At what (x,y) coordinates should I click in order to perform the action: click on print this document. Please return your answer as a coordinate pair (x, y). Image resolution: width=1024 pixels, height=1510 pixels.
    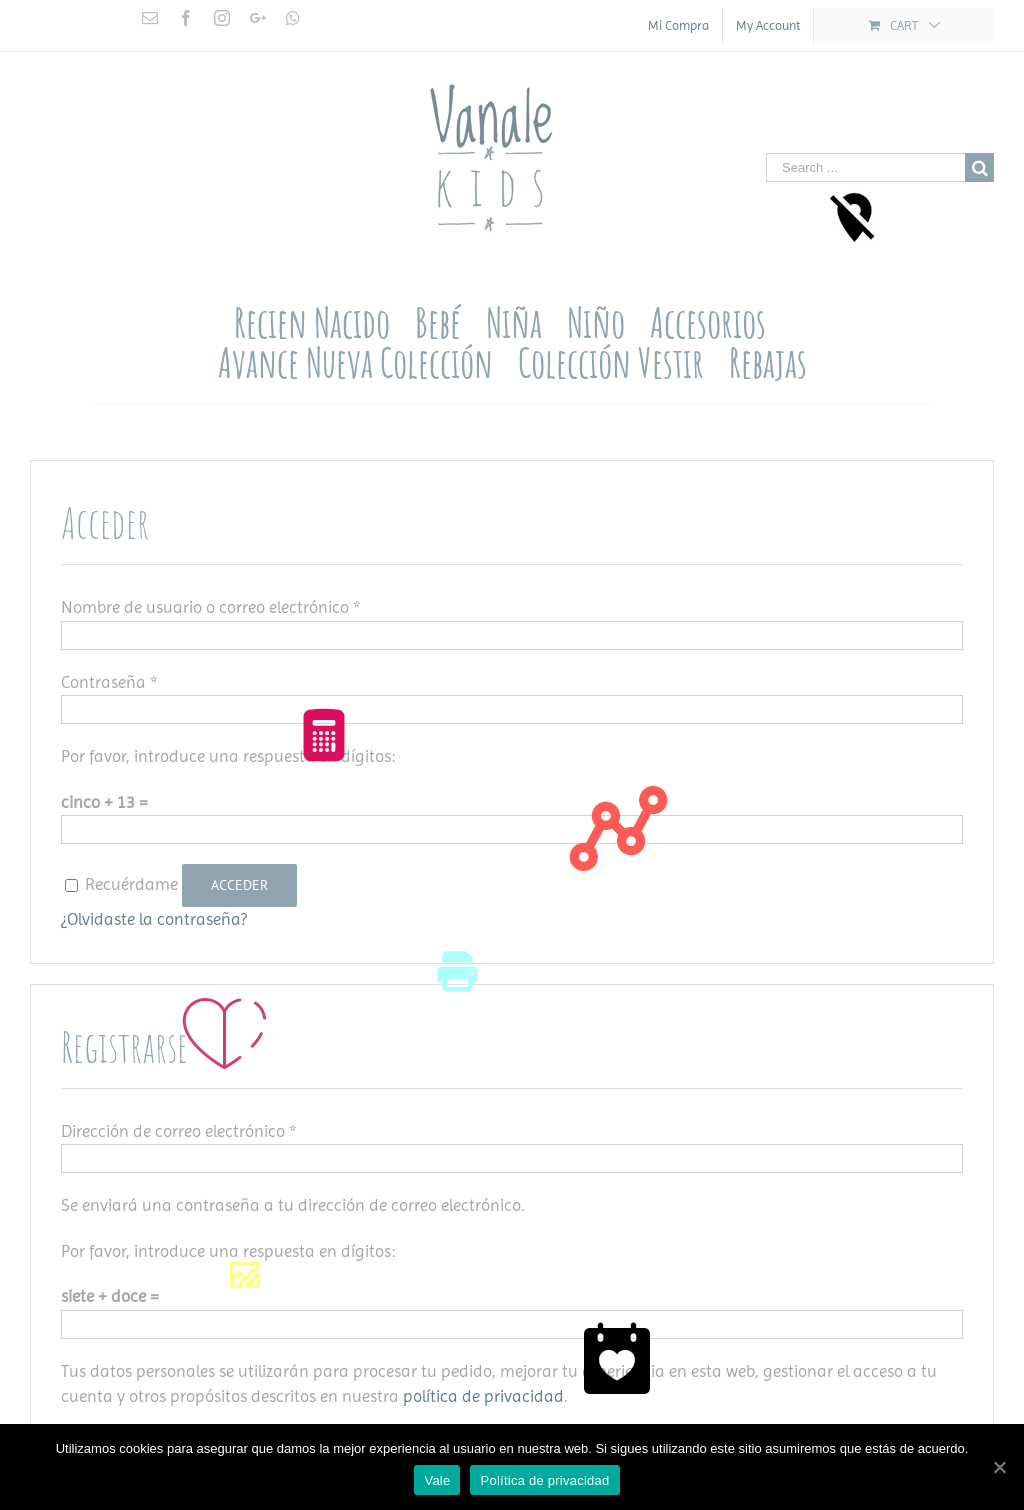
    Looking at the image, I should click on (457, 971).